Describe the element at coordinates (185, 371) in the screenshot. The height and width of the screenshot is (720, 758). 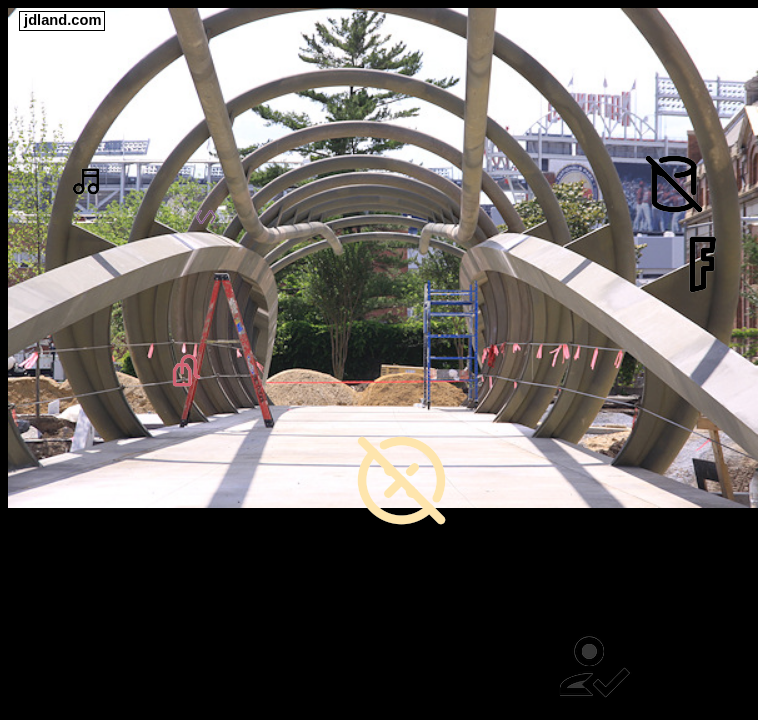
I see `select tea or hot beverage option` at that location.